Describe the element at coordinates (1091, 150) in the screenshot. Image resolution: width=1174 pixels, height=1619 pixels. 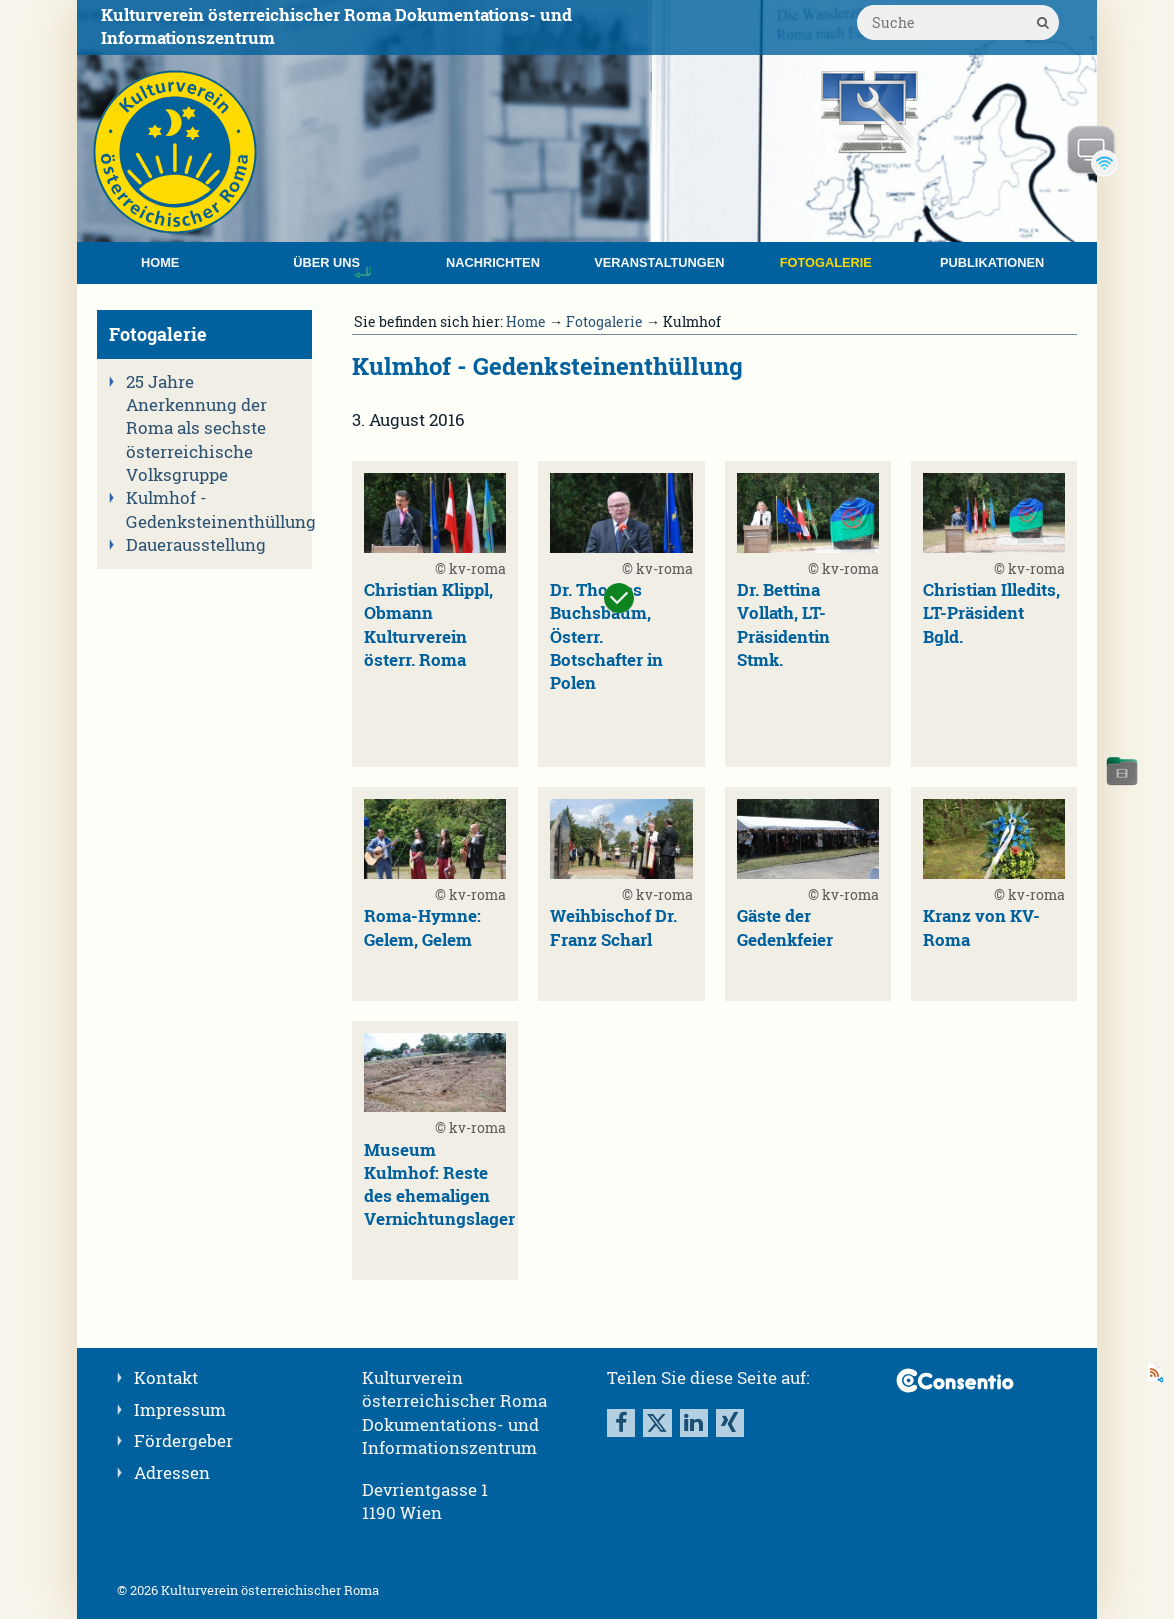
I see `open remote desktop preferences` at that location.